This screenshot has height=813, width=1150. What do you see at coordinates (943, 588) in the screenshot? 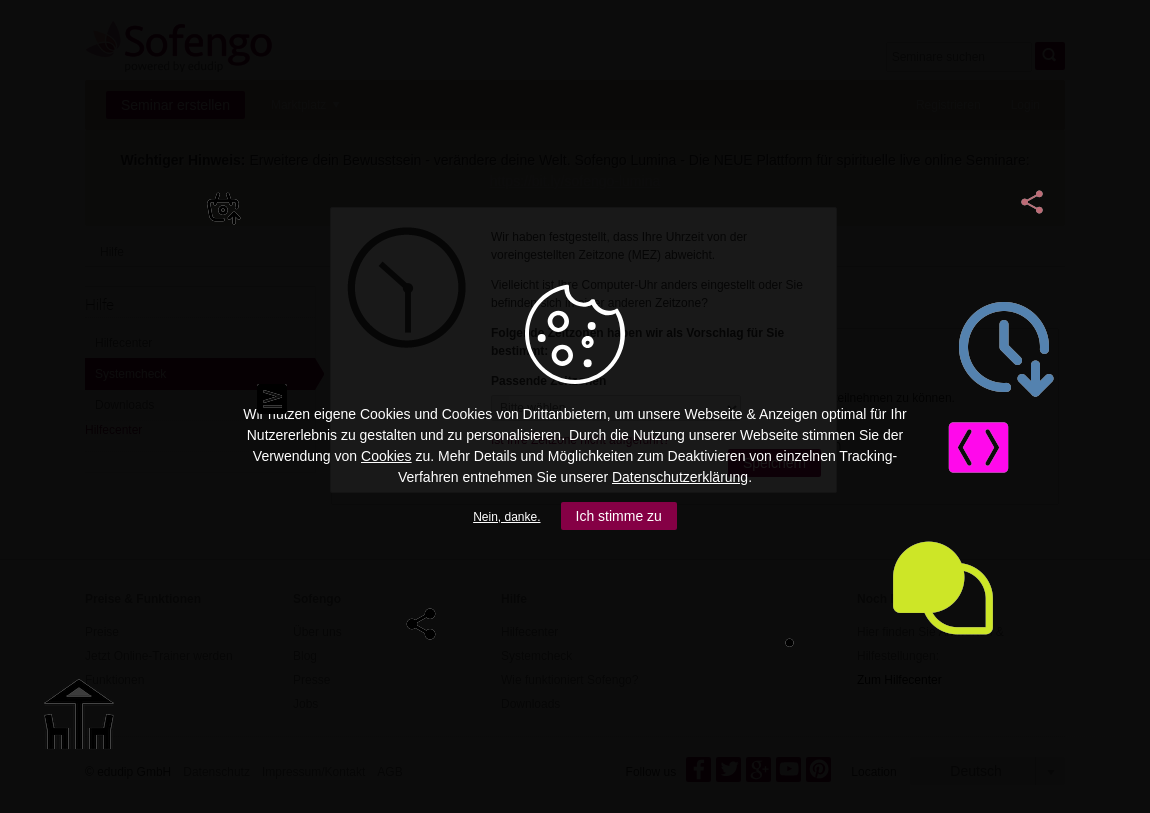
I see `open messaging or chat conversations` at bounding box center [943, 588].